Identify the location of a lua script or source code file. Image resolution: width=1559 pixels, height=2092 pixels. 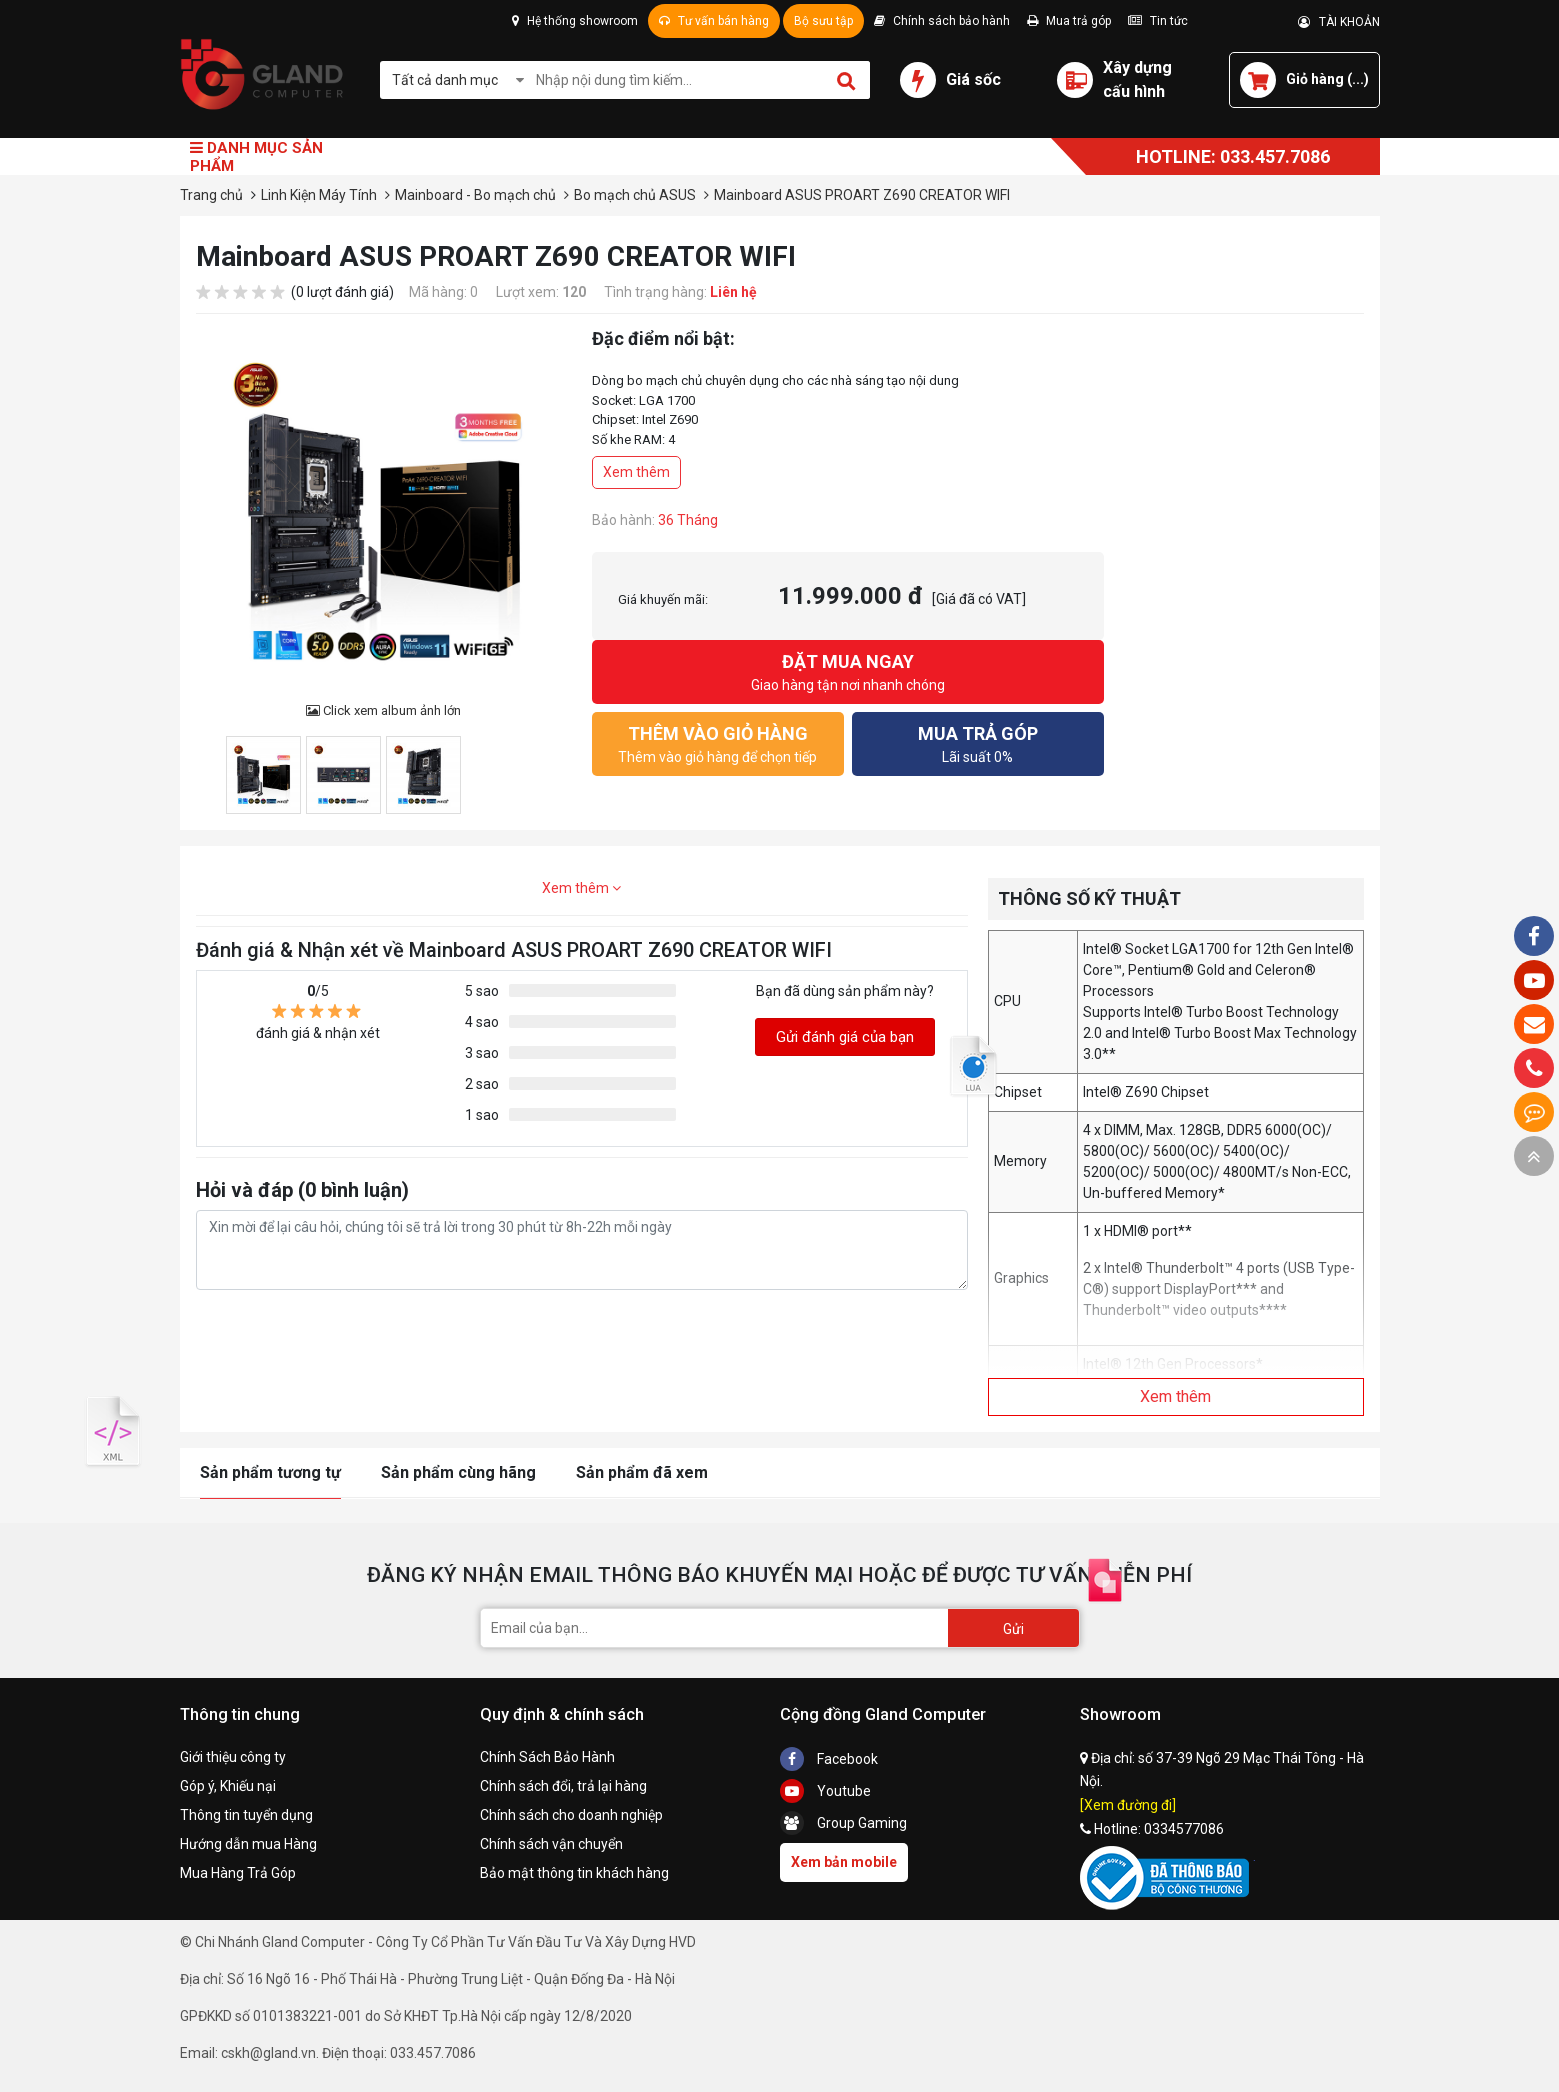
(973, 1066).